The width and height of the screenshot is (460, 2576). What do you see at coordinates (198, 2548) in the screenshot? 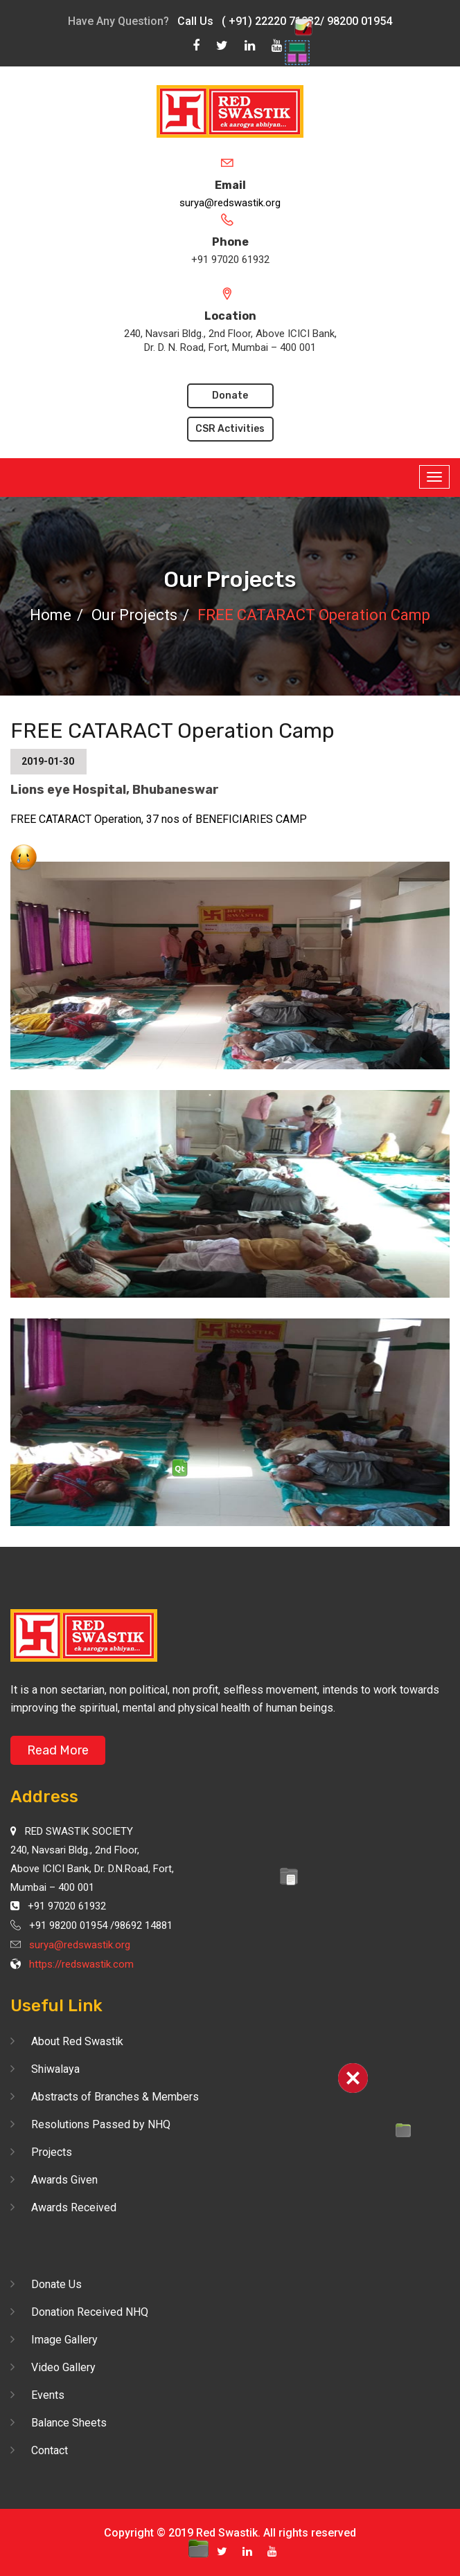
I see `drop files here to add to folder` at bounding box center [198, 2548].